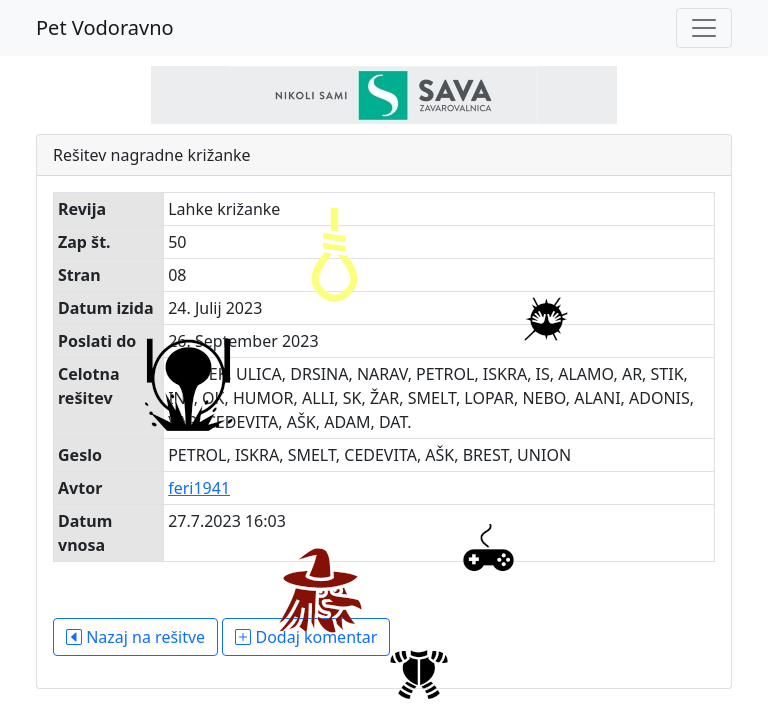 The height and width of the screenshot is (720, 768). What do you see at coordinates (334, 254) in the screenshot?
I see `indicates a knot or rope-tying feature` at bounding box center [334, 254].